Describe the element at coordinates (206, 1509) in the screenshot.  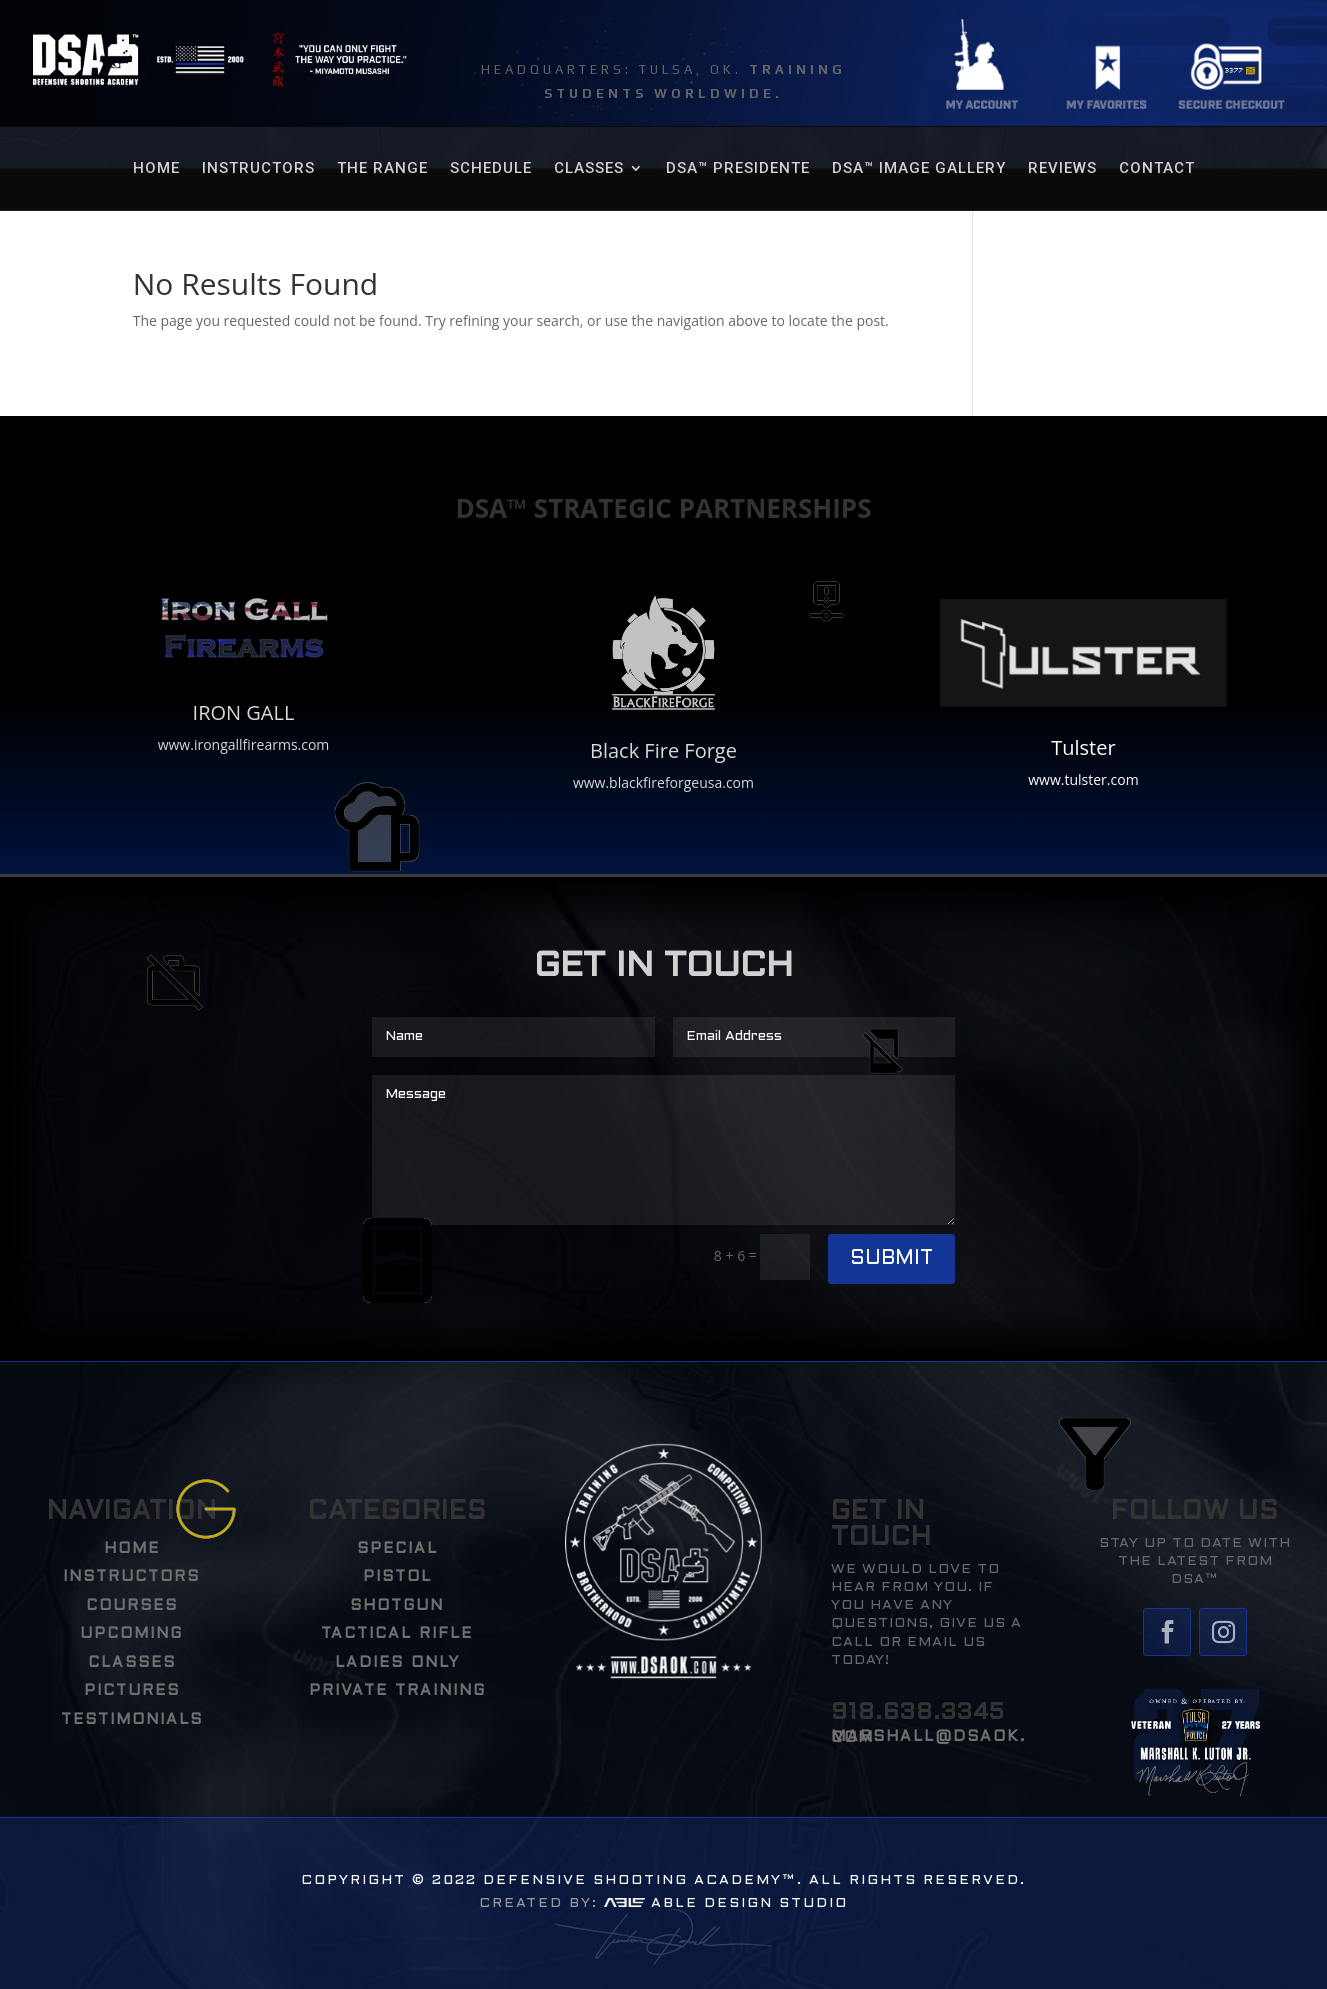
I see `sign in with Google` at that location.